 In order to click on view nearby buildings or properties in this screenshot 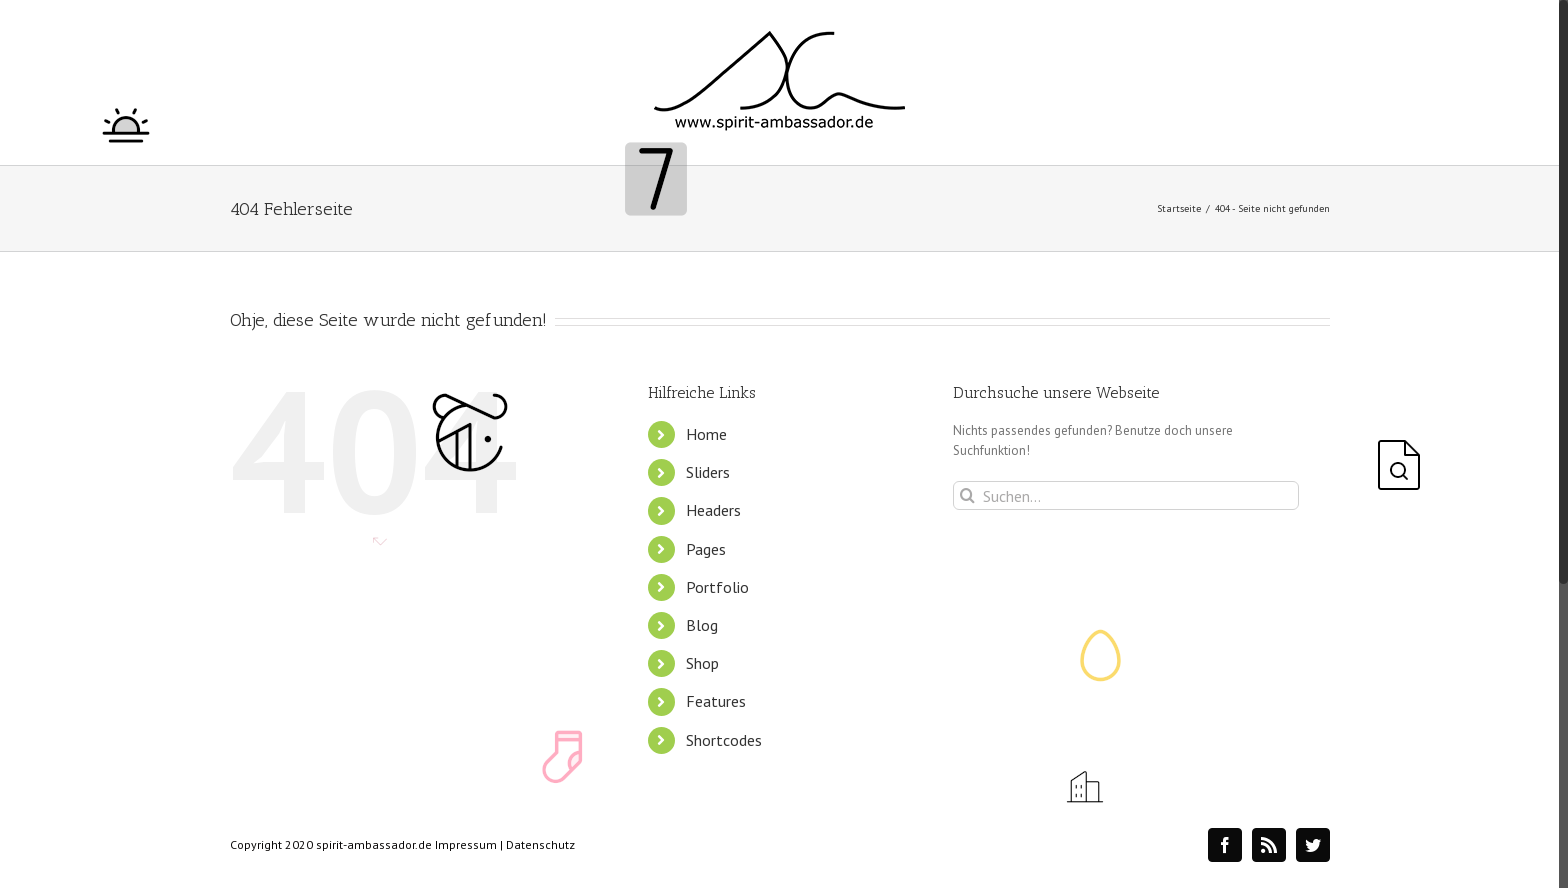, I will do `click(1085, 788)`.